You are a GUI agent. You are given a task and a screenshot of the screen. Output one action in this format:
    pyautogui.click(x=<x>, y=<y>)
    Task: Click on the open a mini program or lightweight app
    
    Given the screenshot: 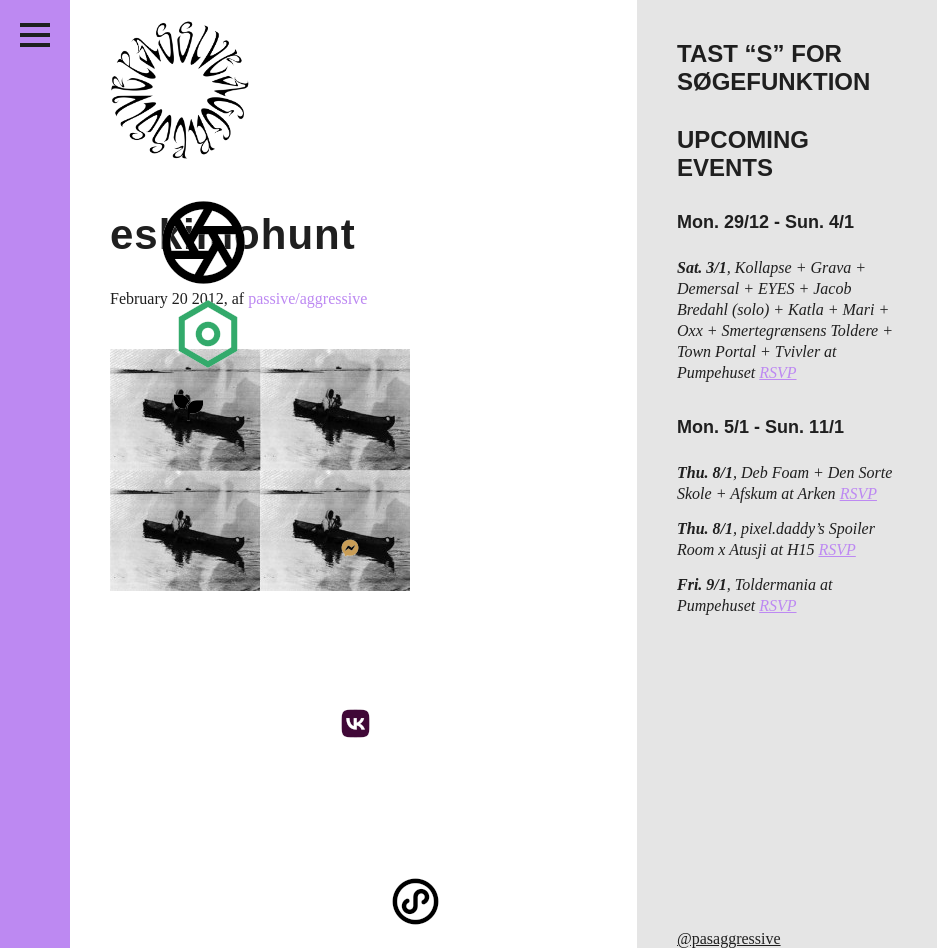 What is the action you would take?
    pyautogui.click(x=415, y=901)
    